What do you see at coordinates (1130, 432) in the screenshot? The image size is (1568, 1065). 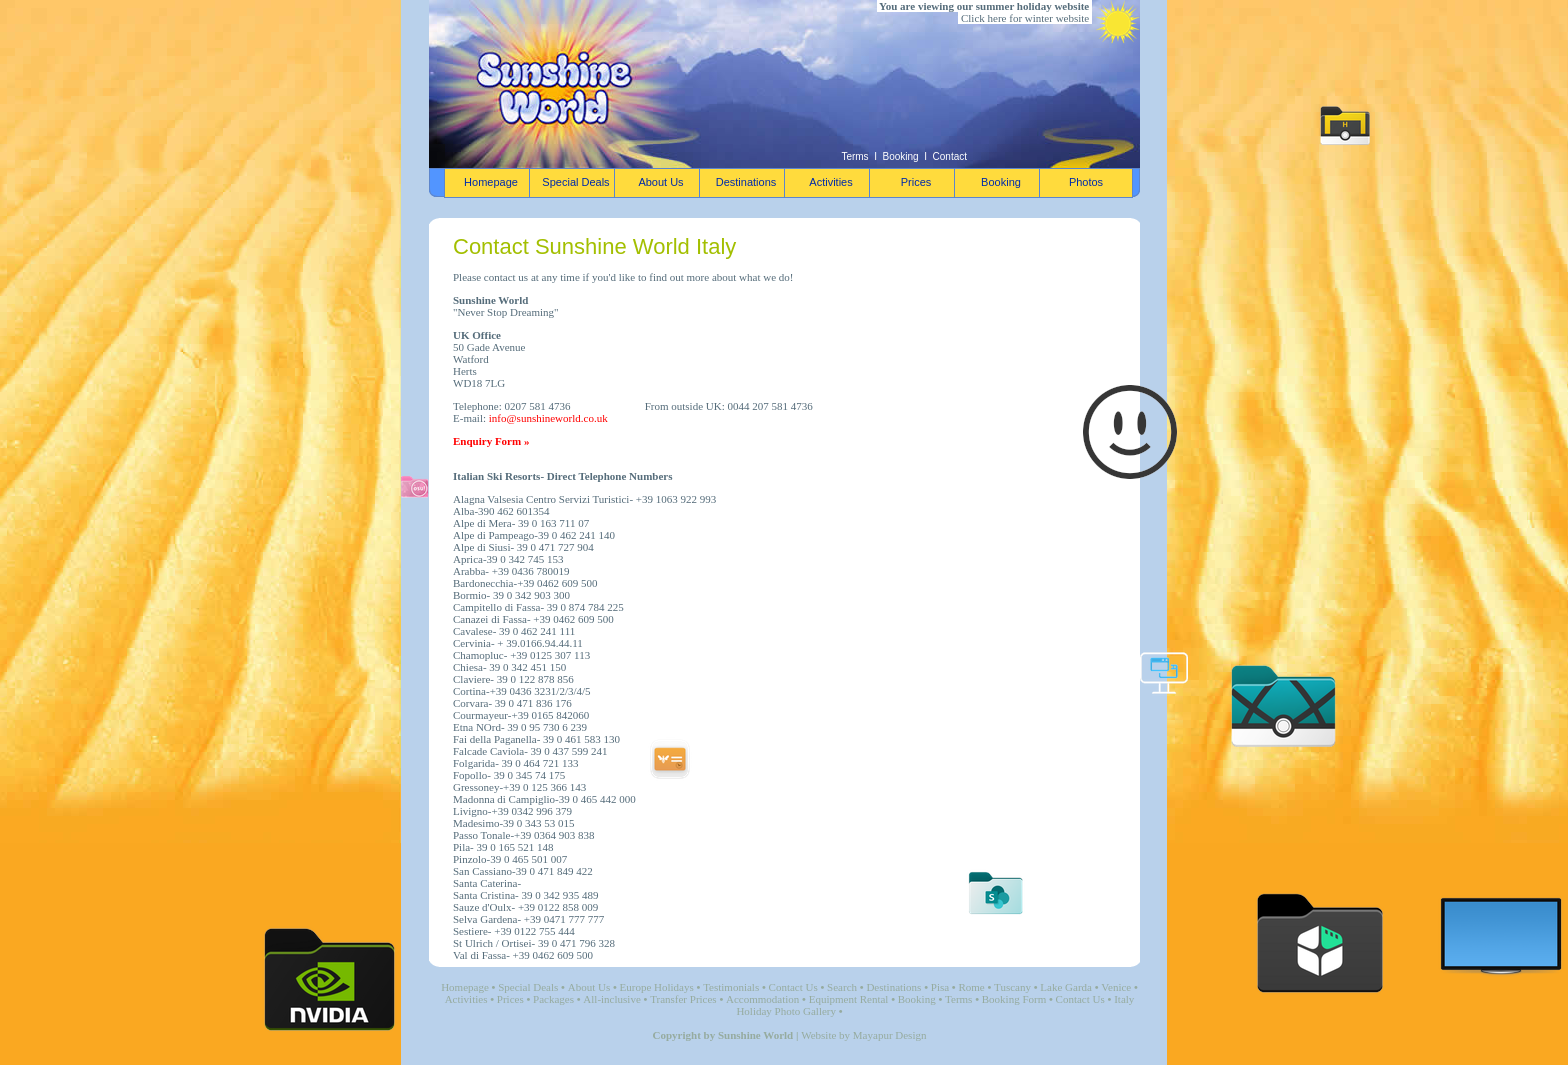 I see `access people and smiley emoji category` at bounding box center [1130, 432].